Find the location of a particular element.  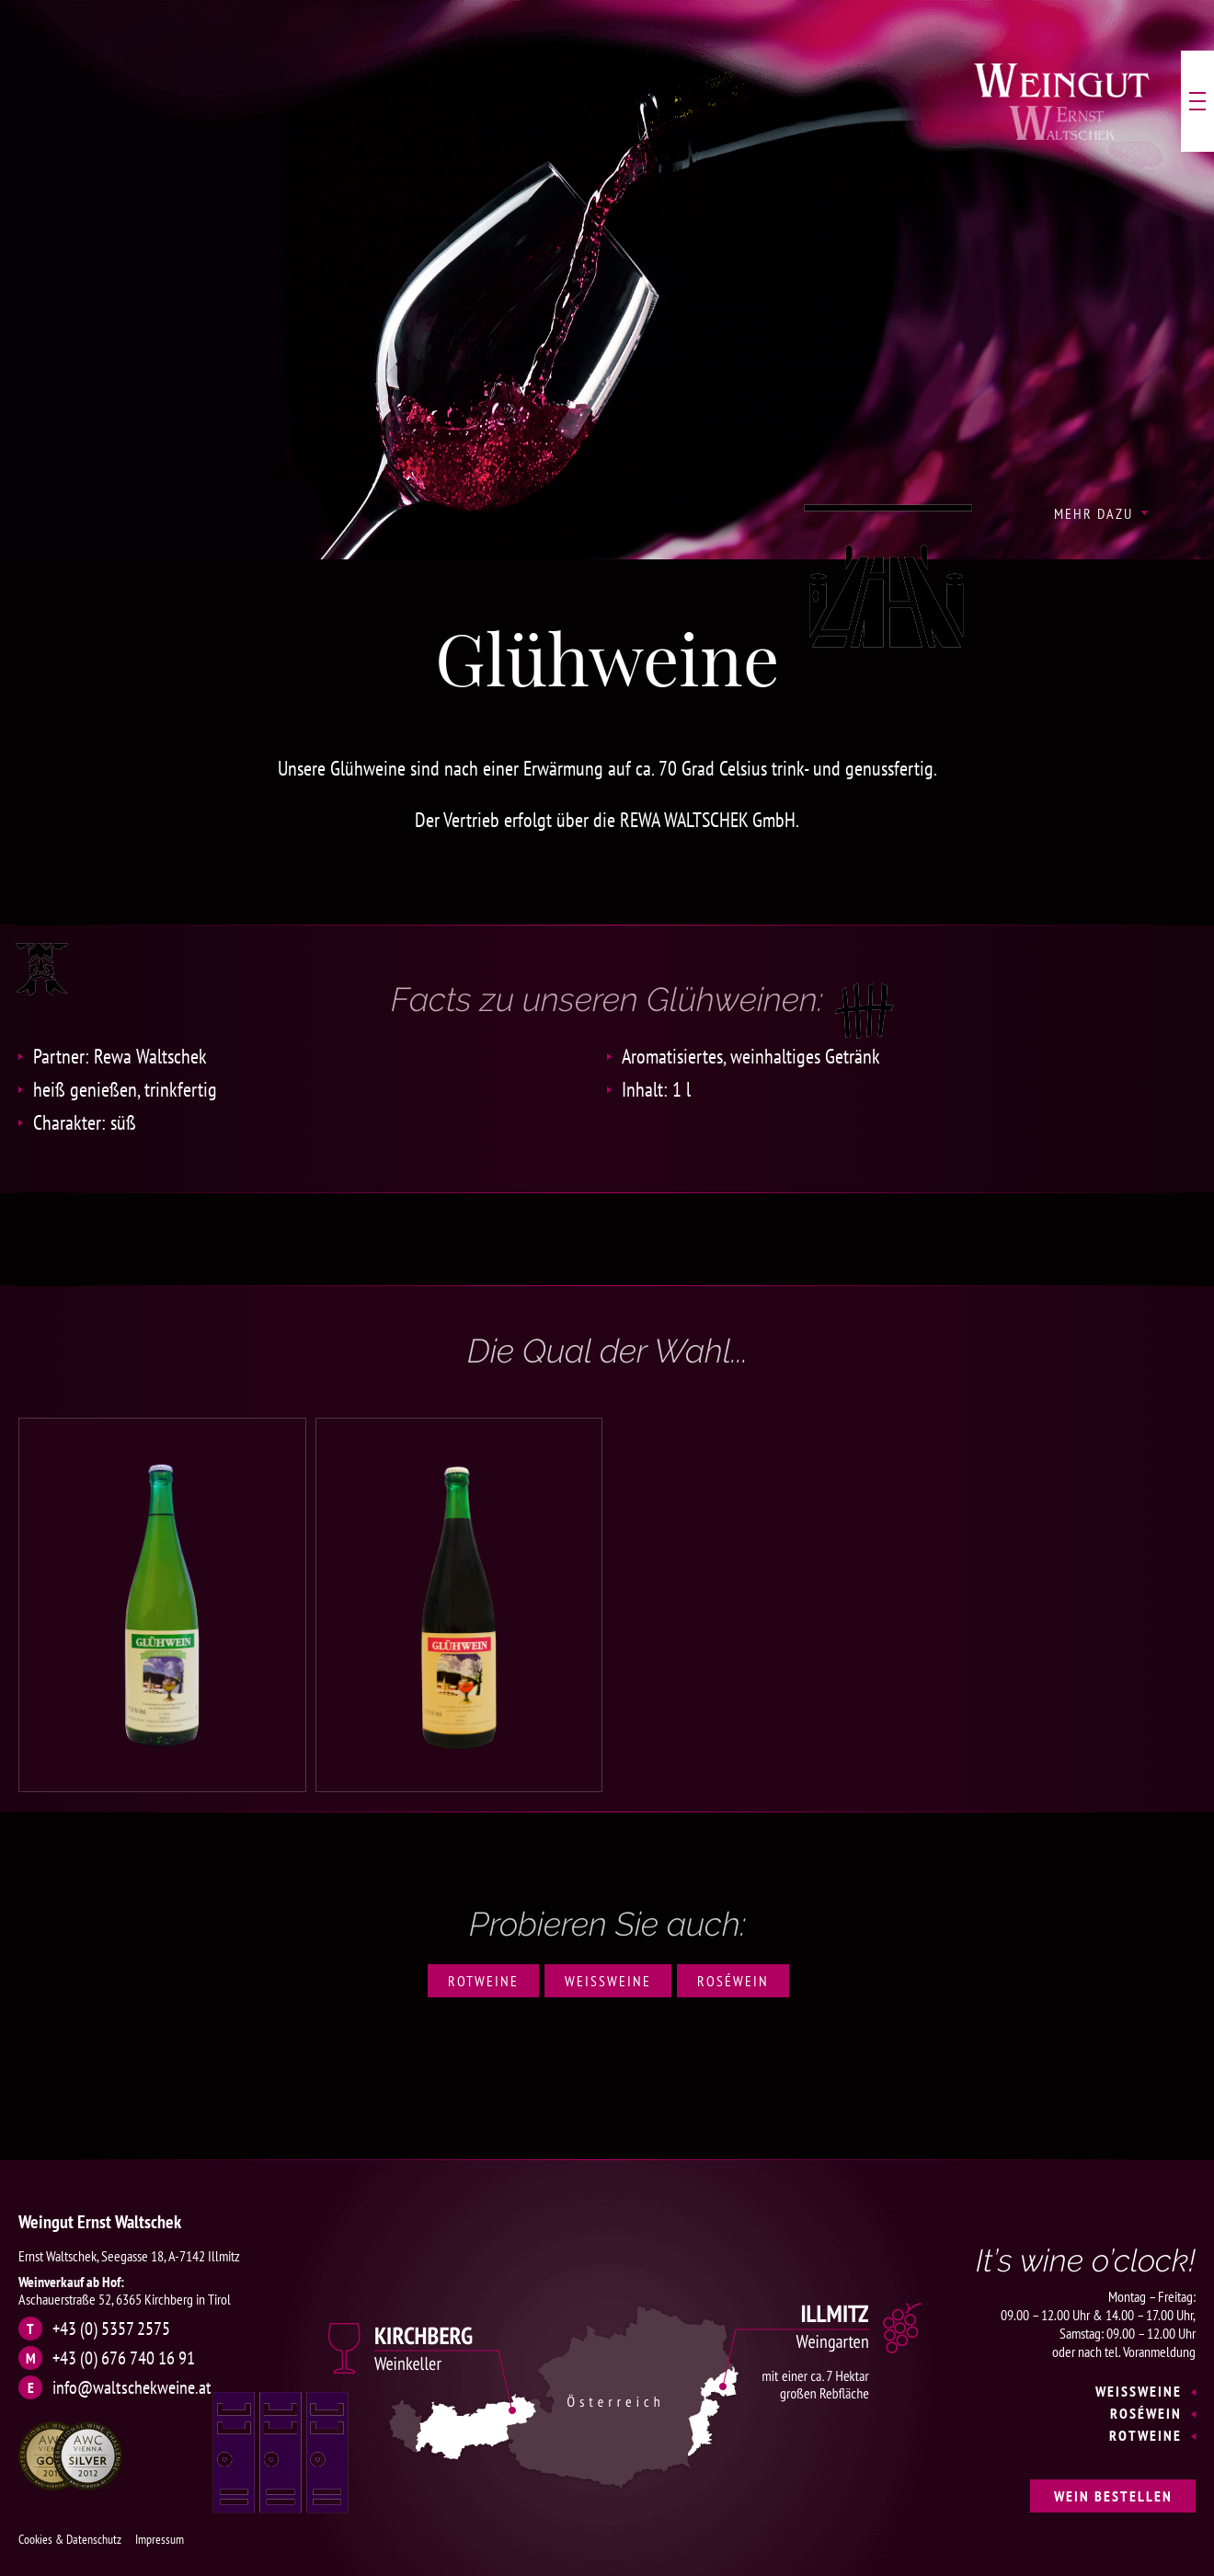

the deku tree character from the legend of zelda series is located at coordinates (41, 969).